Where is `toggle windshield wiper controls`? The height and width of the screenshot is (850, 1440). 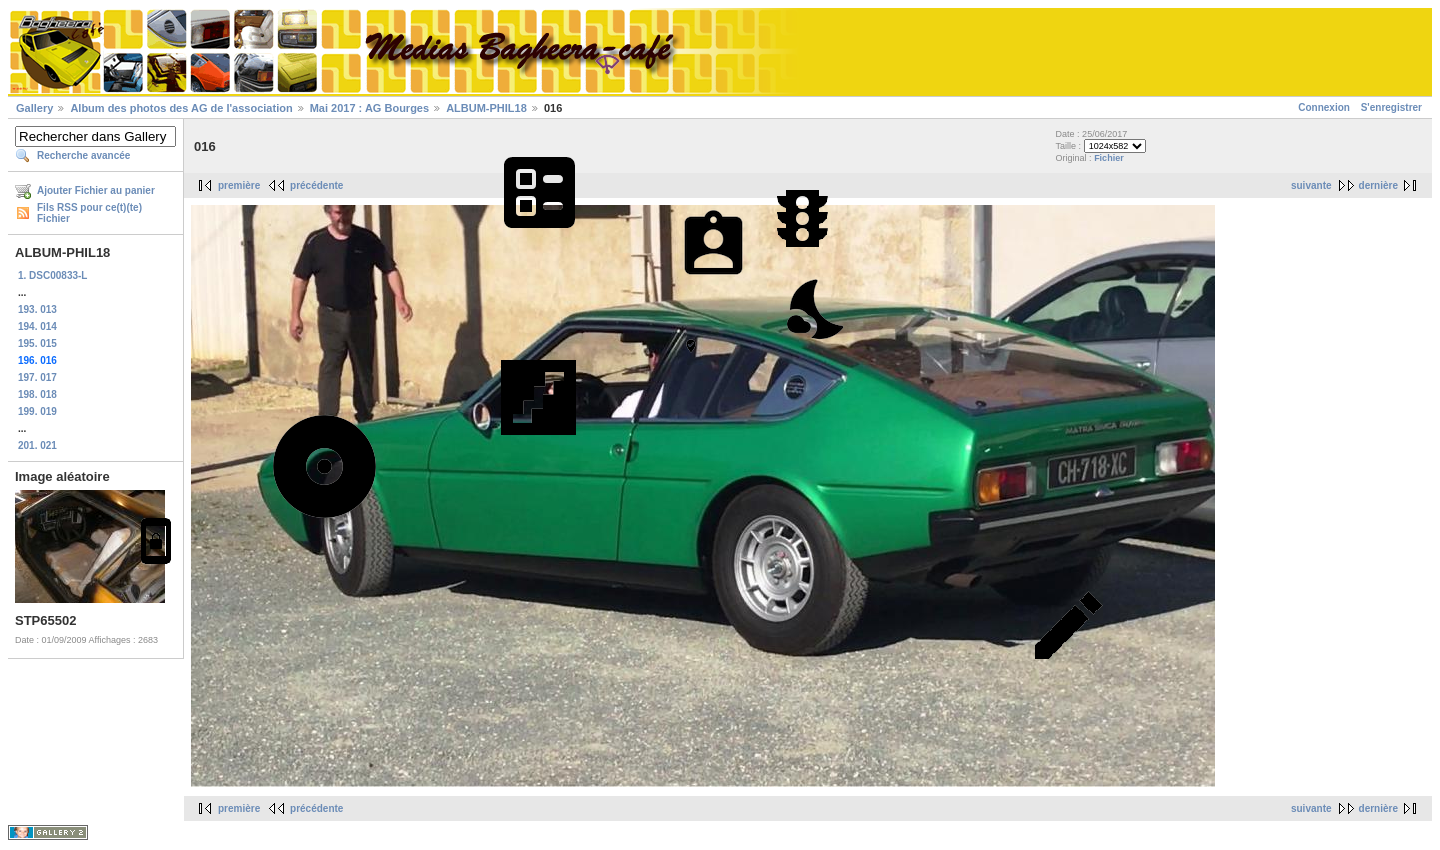 toggle windshield wiper controls is located at coordinates (607, 64).